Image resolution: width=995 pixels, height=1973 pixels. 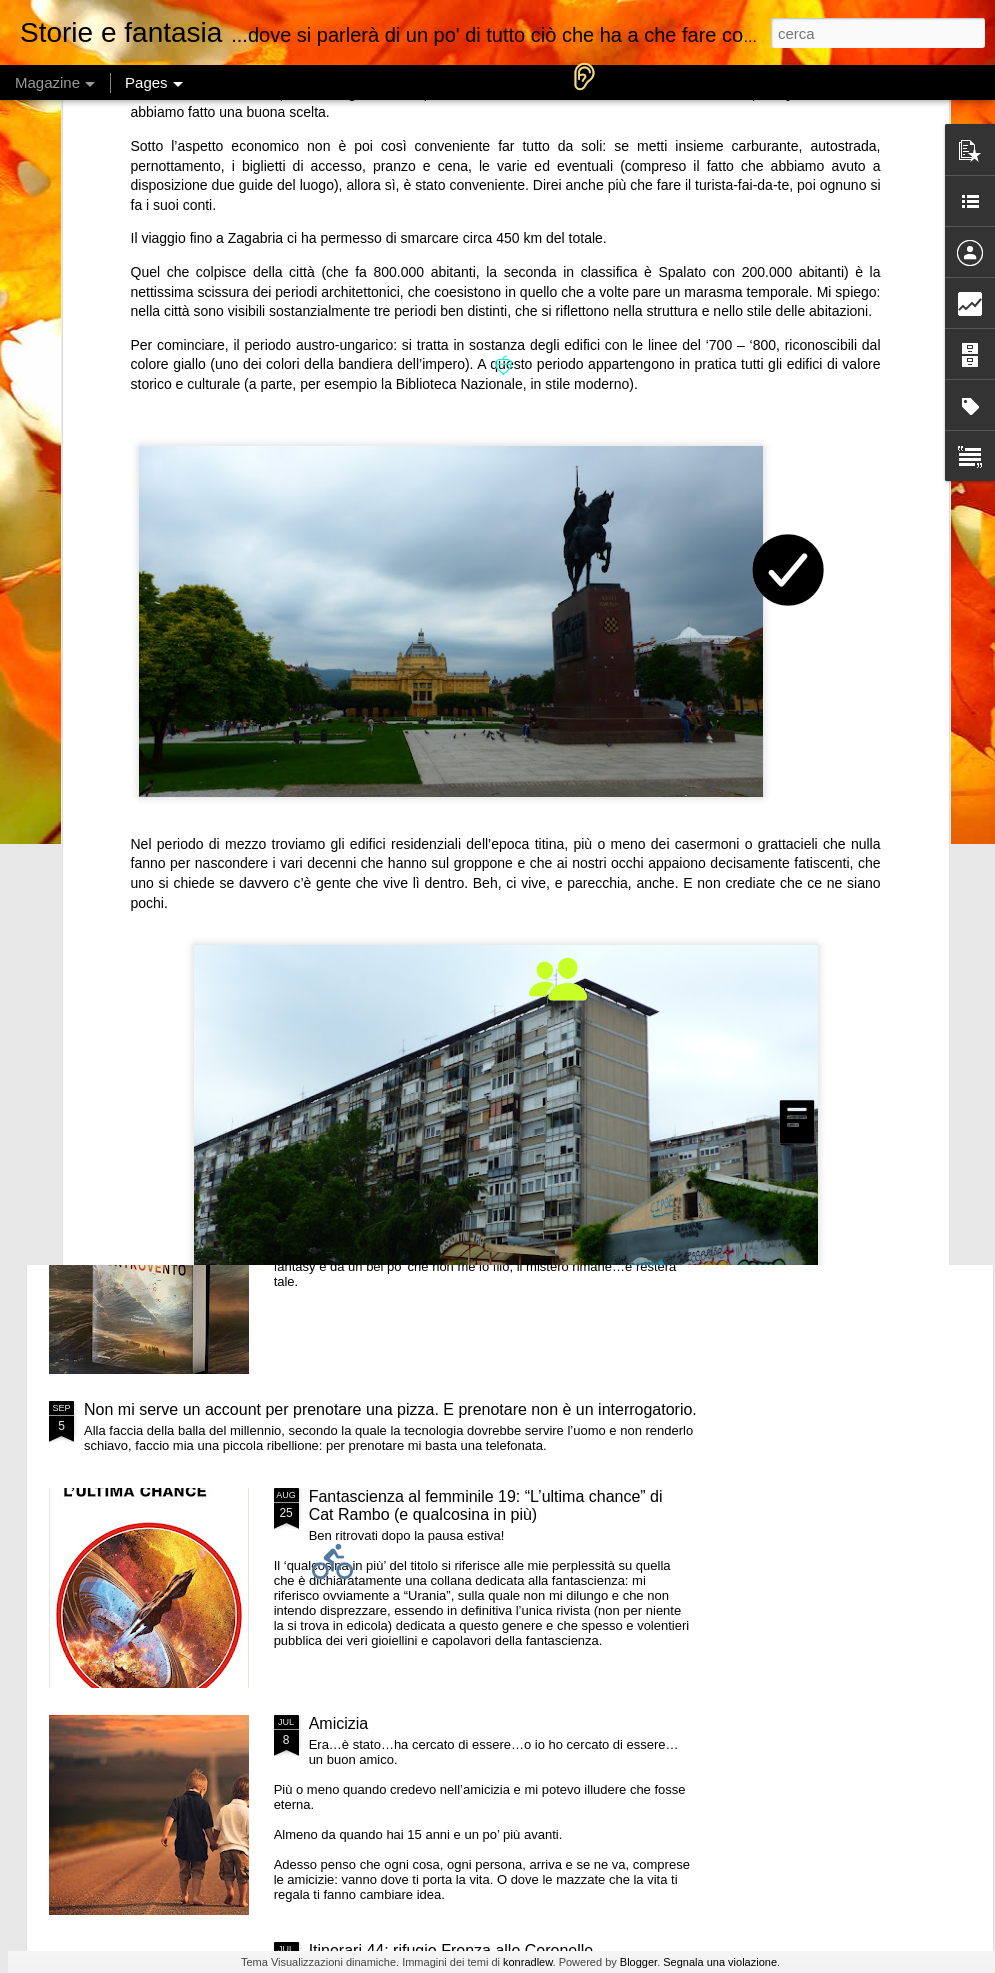 What do you see at coordinates (332, 1561) in the screenshot?
I see `access bike-sharing or cycling options` at bounding box center [332, 1561].